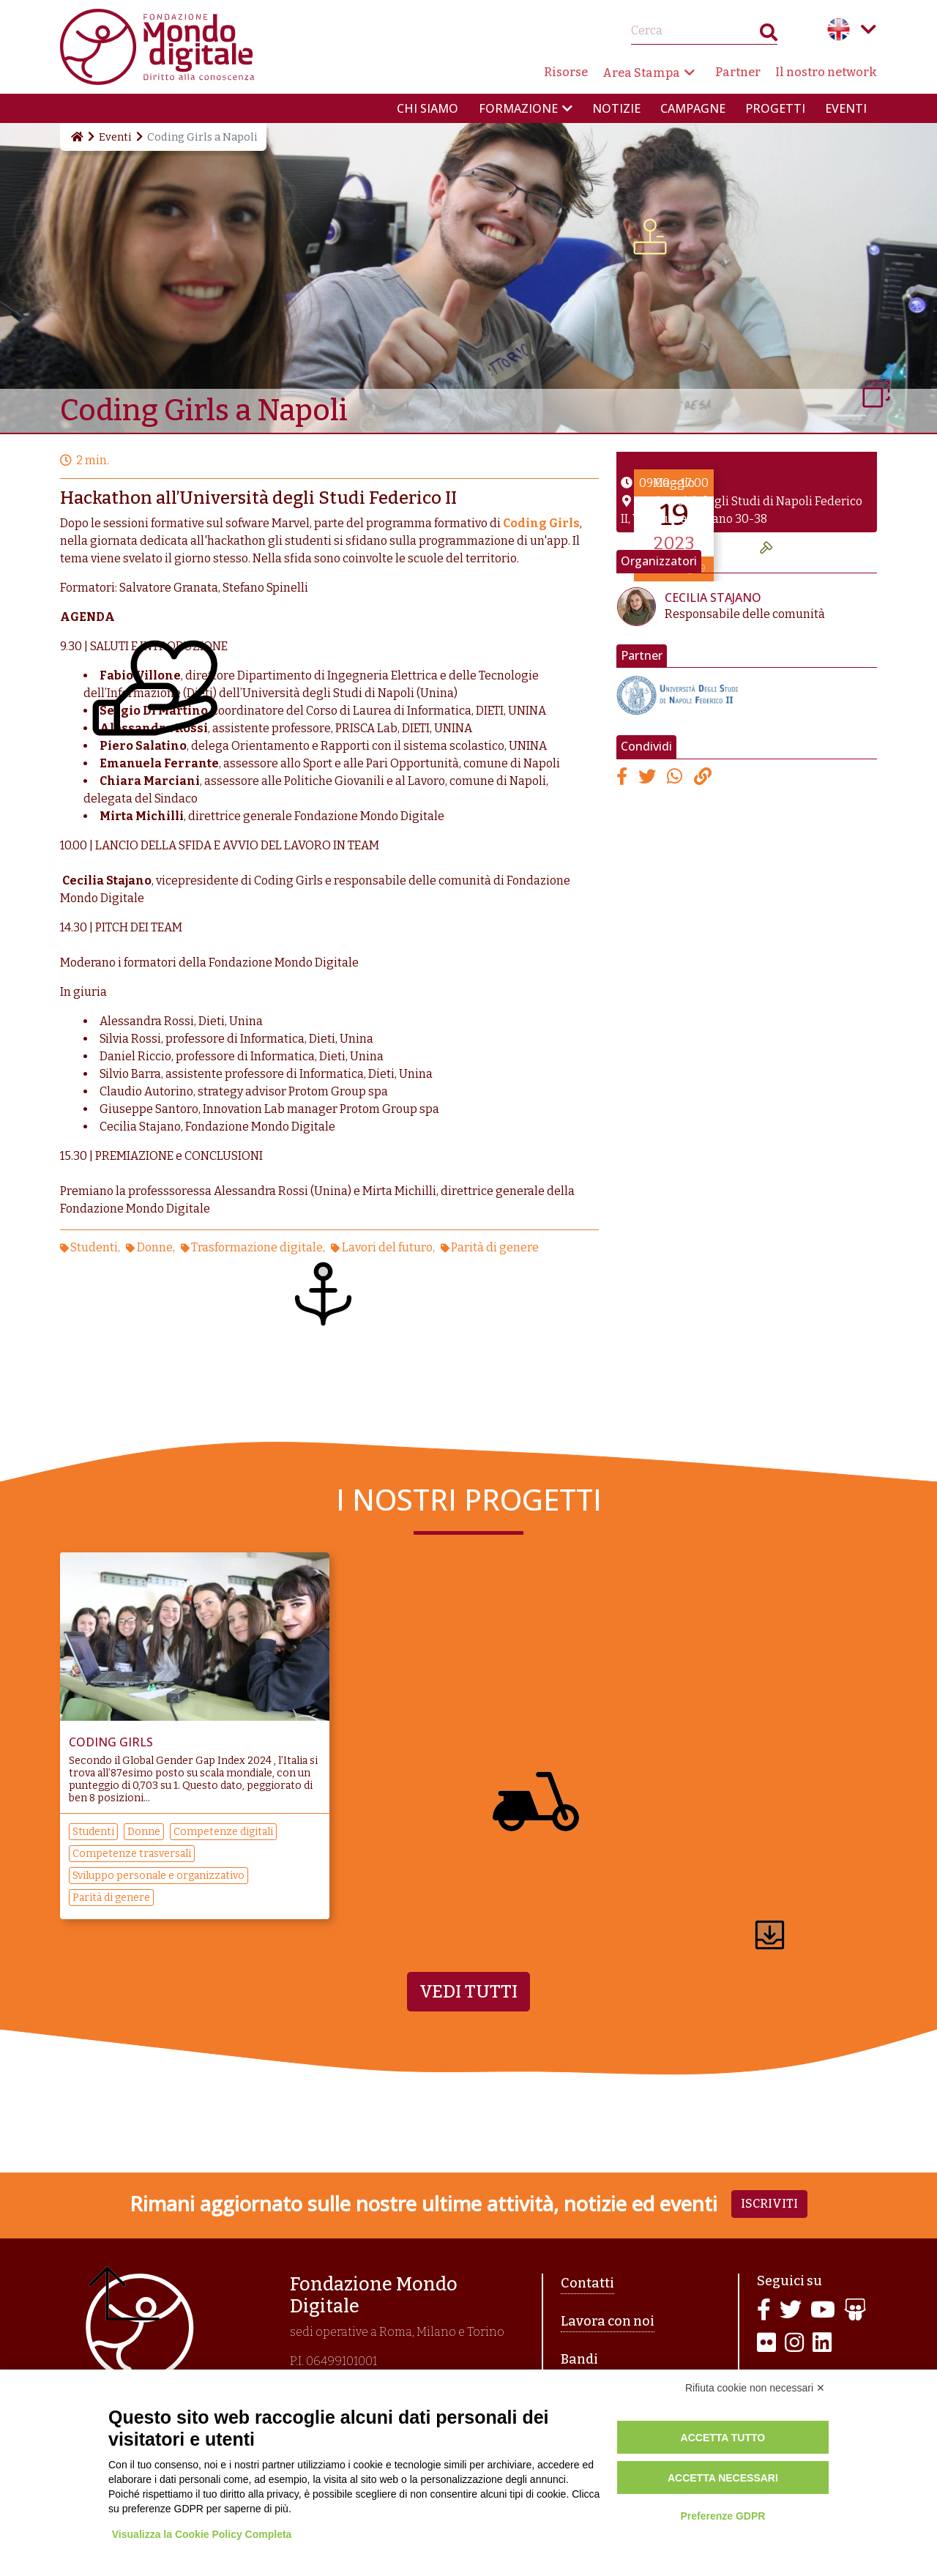 Image resolution: width=937 pixels, height=2576 pixels. What do you see at coordinates (876, 394) in the screenshot?
I see `select background layer` at bounding box center [876, 394].